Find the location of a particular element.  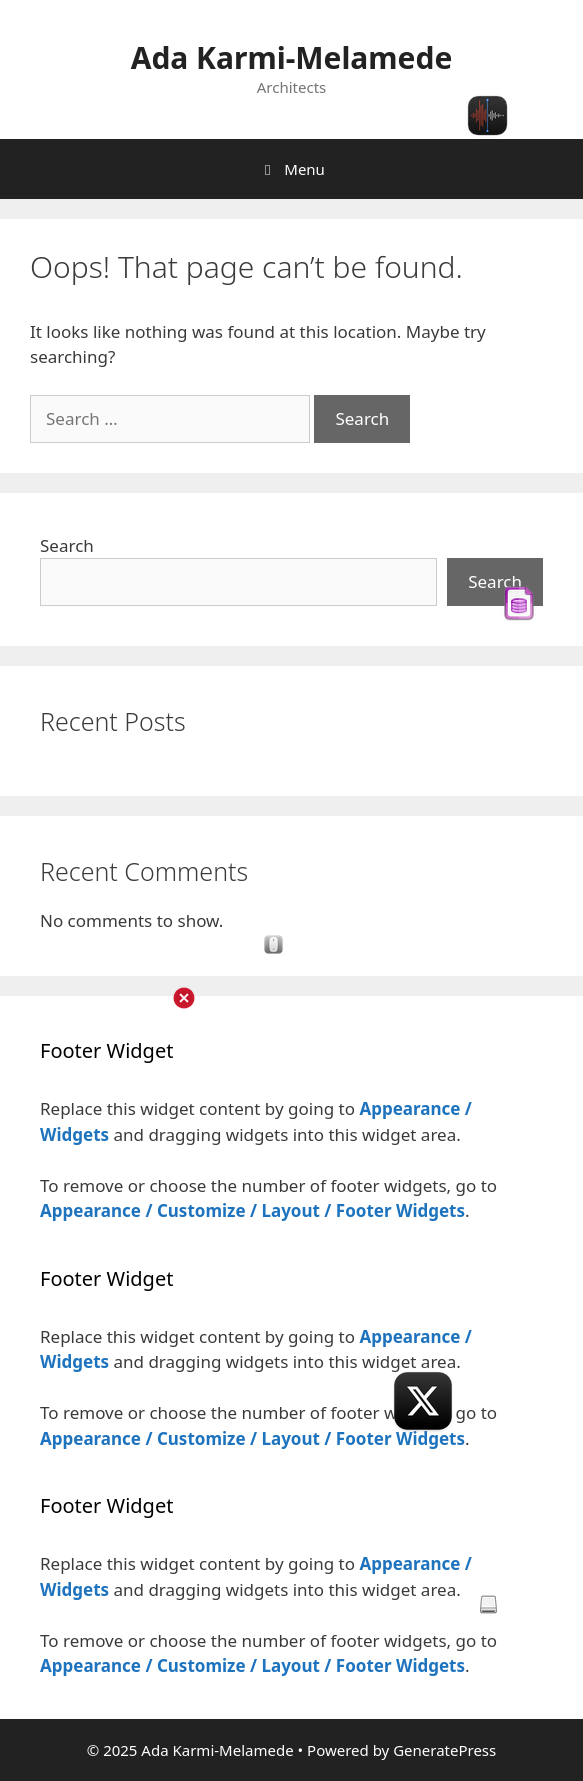

access removable disk in sidebar is located at coordinates (488, 1604).